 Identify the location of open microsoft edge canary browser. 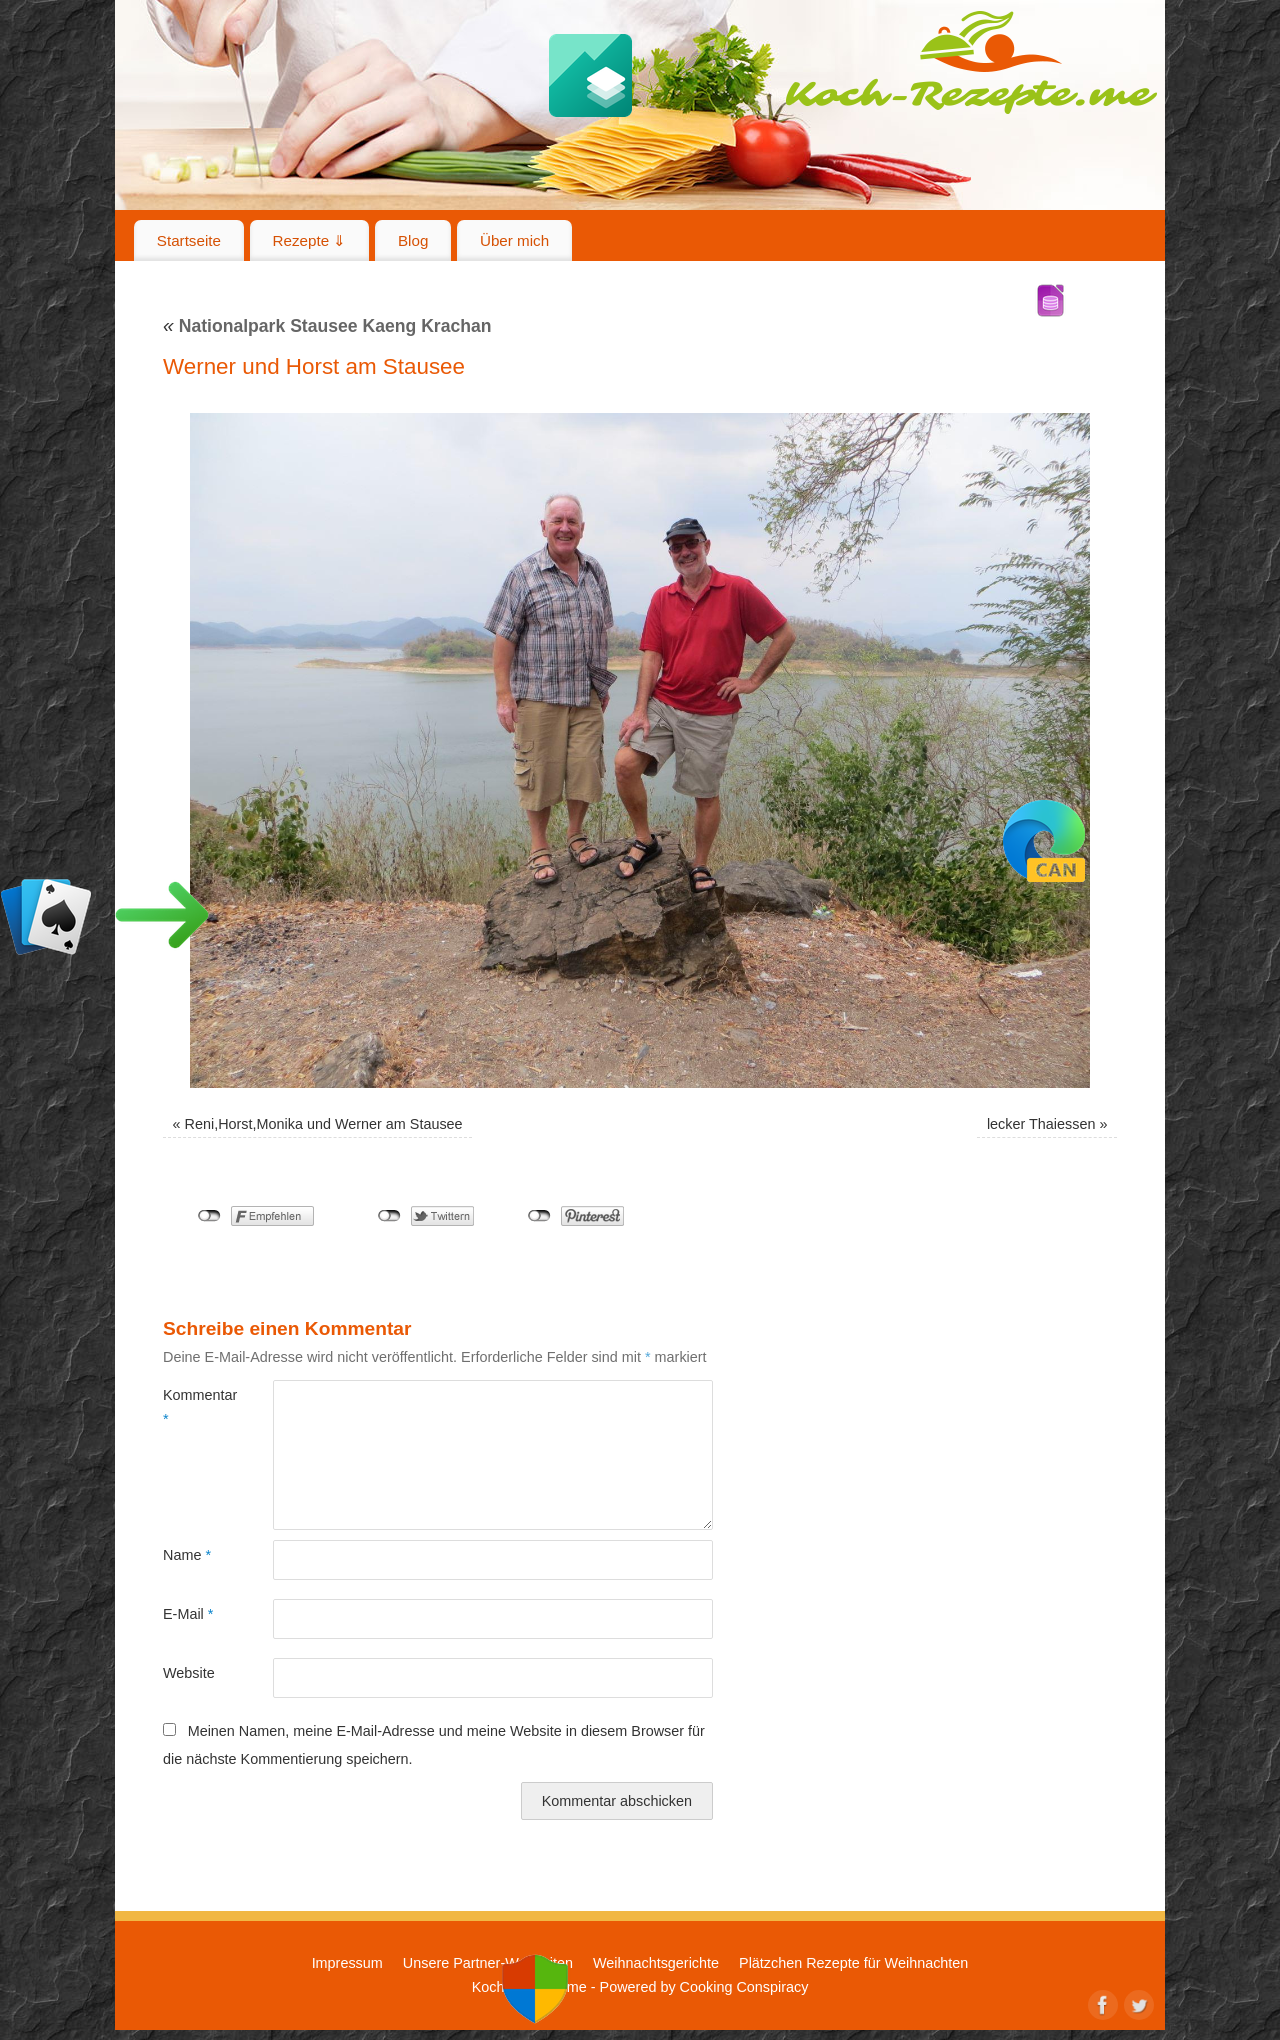
(1044, 841).